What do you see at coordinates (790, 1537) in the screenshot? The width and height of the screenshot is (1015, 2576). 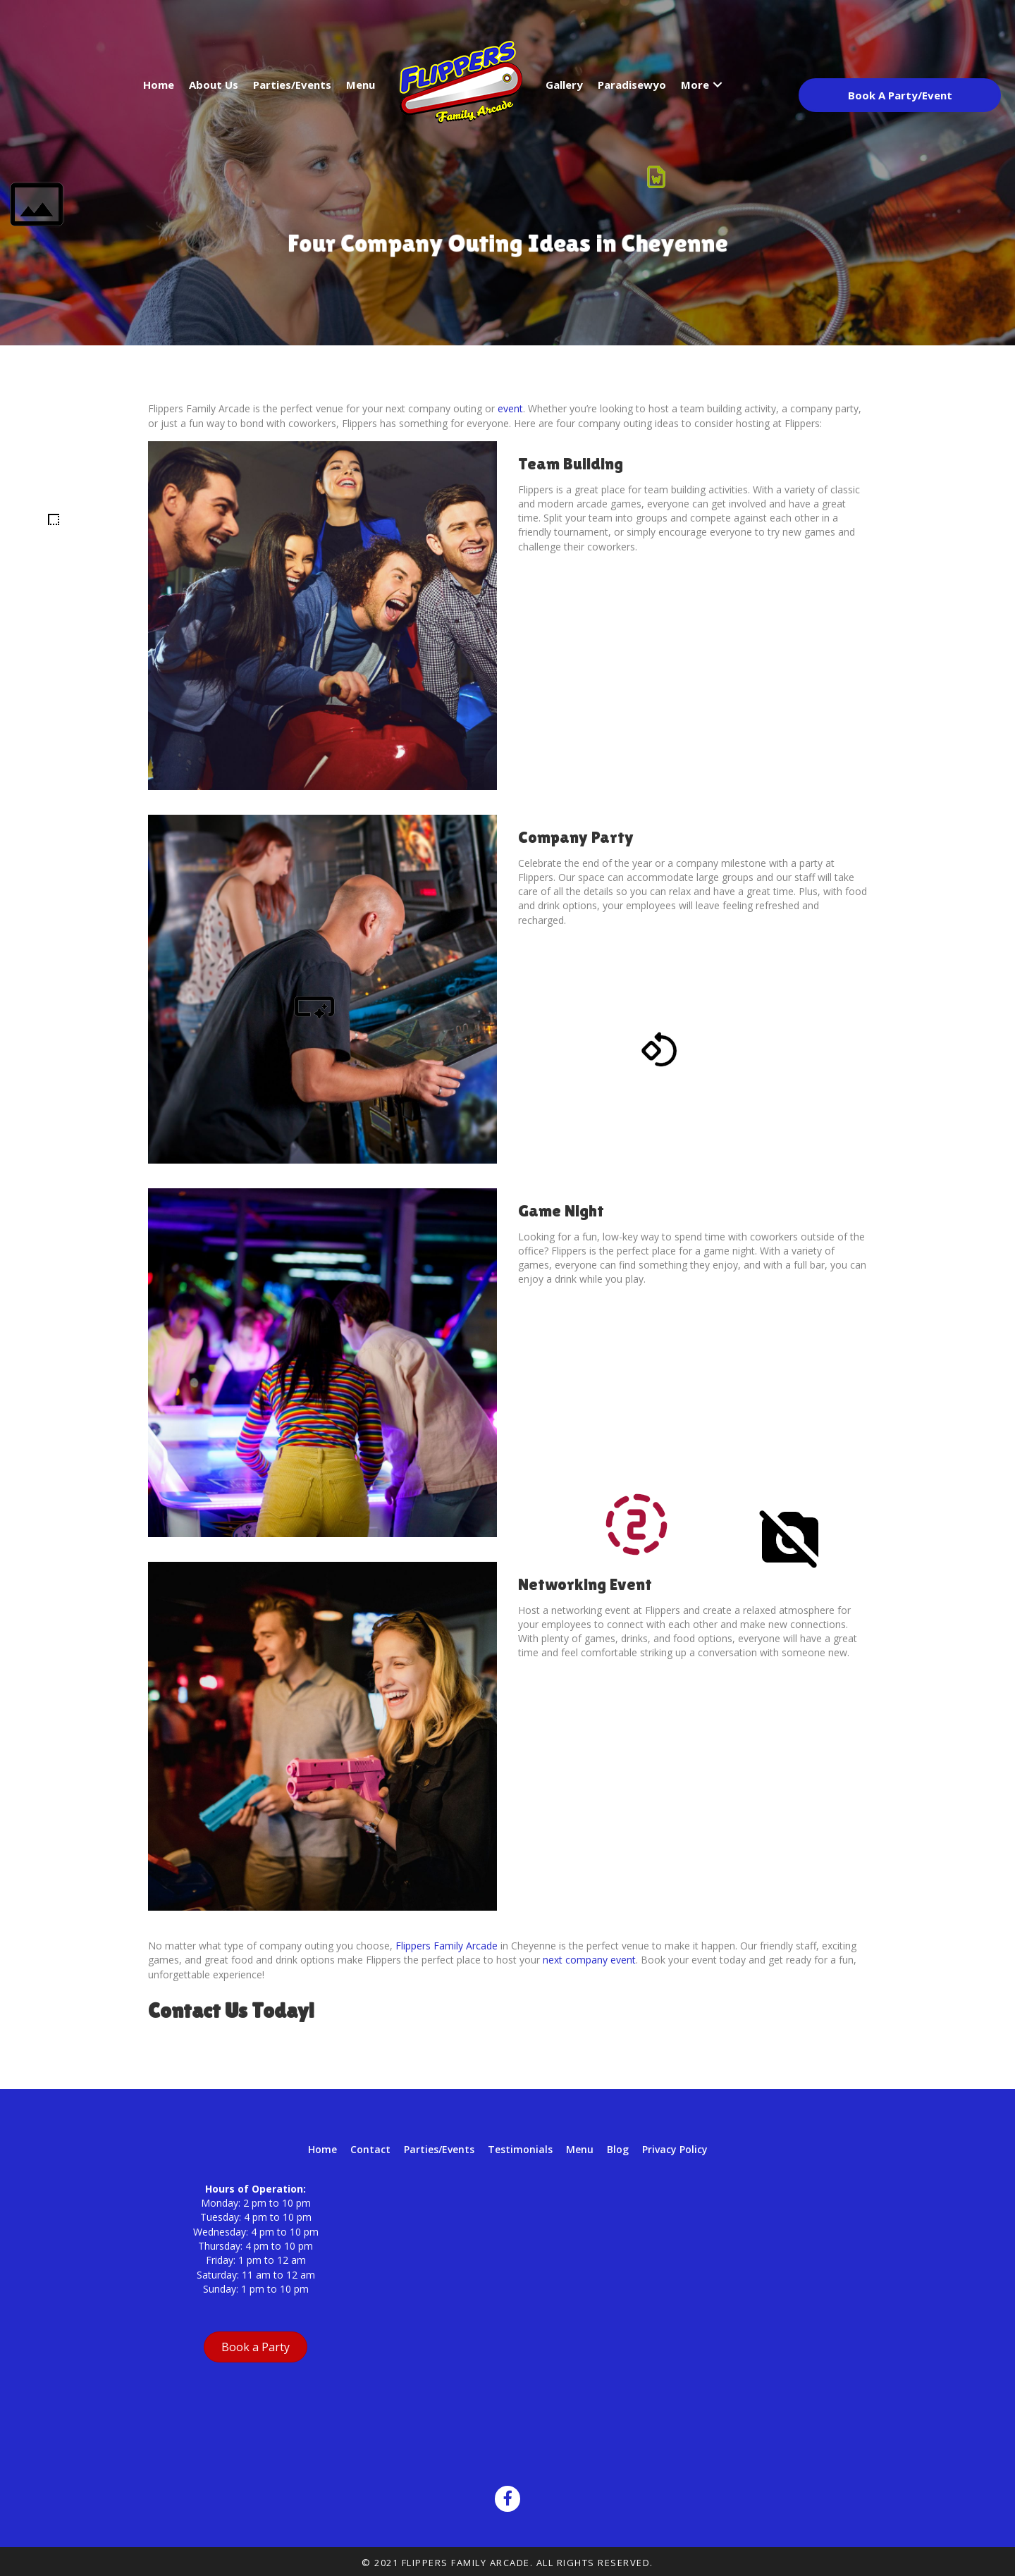 I see `photography not allowed in this area` at bounding box center [790, 1537].